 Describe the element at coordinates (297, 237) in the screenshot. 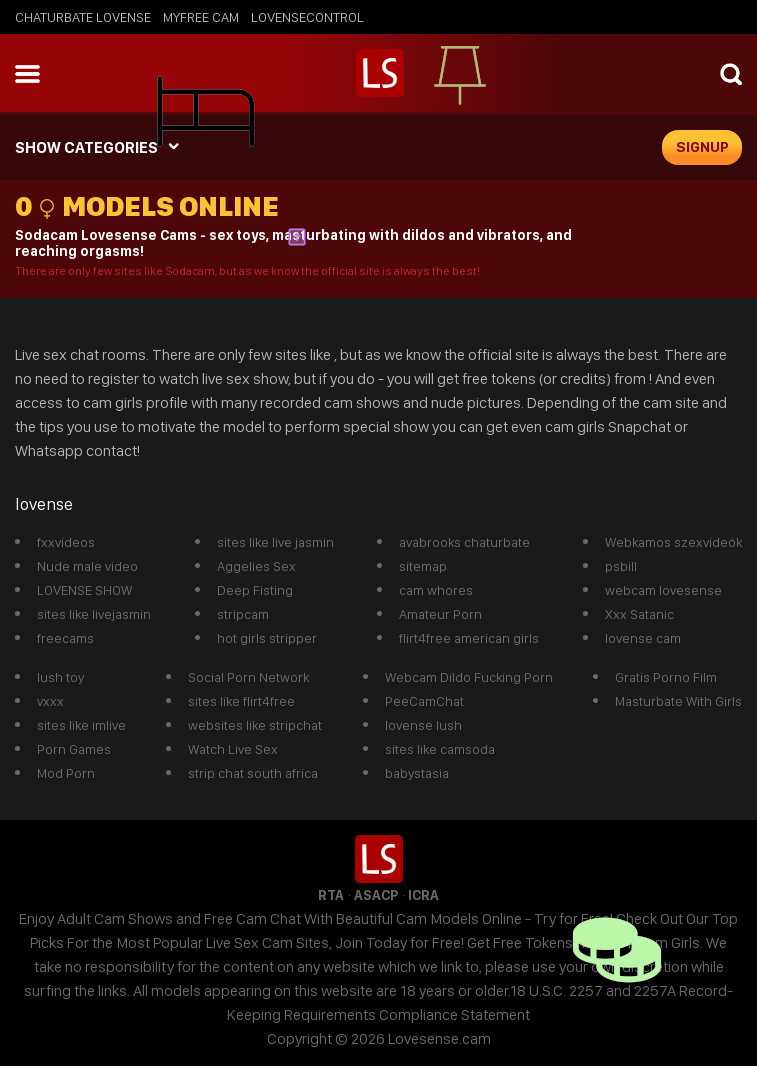

I see `upload a file or content` at that location.